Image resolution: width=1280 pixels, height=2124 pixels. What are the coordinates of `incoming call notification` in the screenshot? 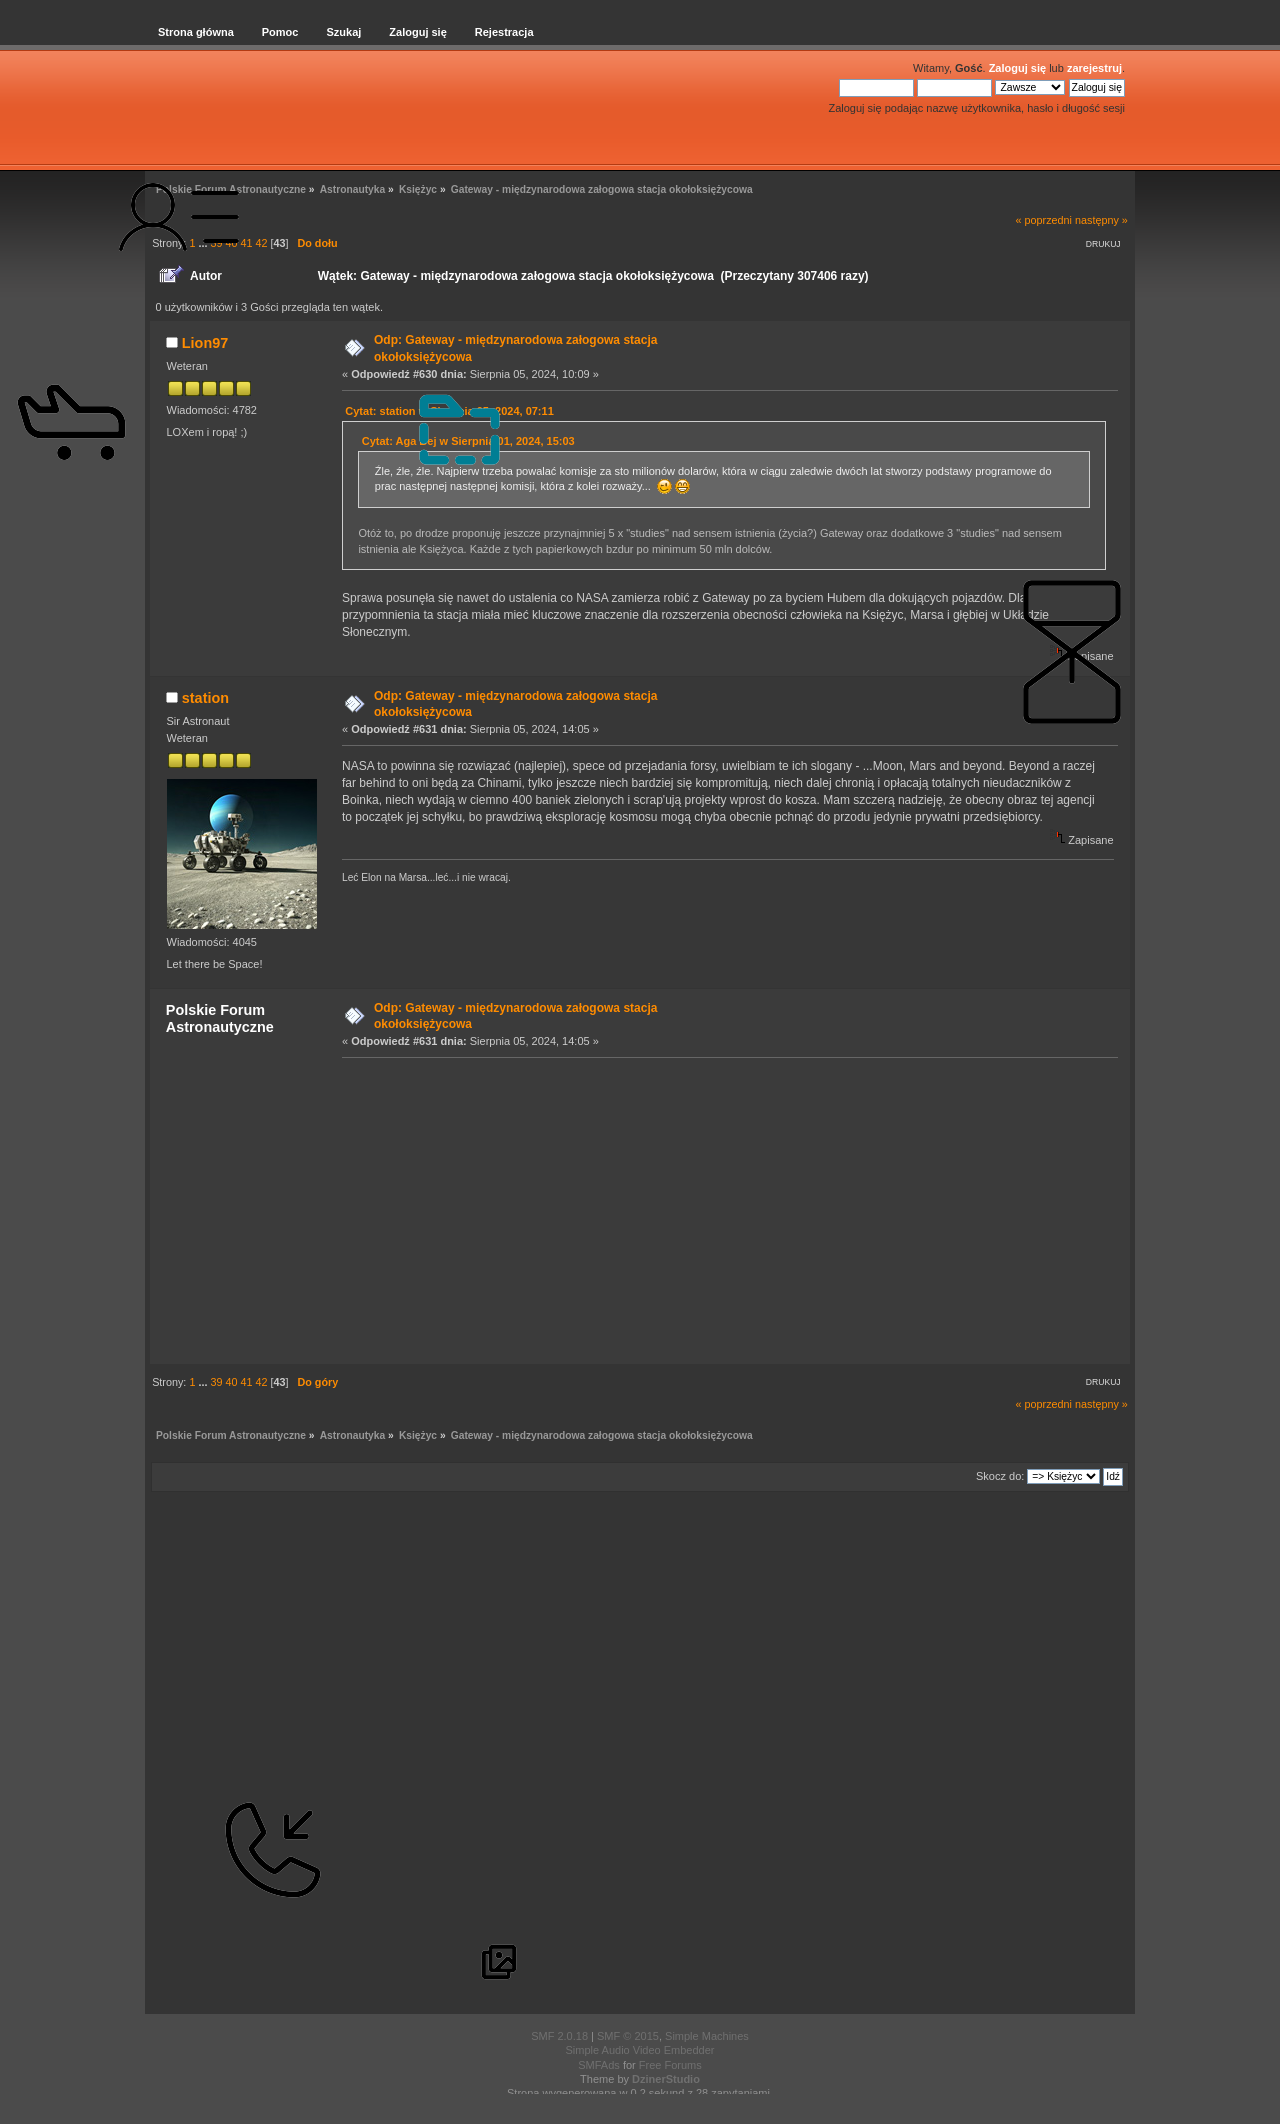 It's located at (275, 1848).